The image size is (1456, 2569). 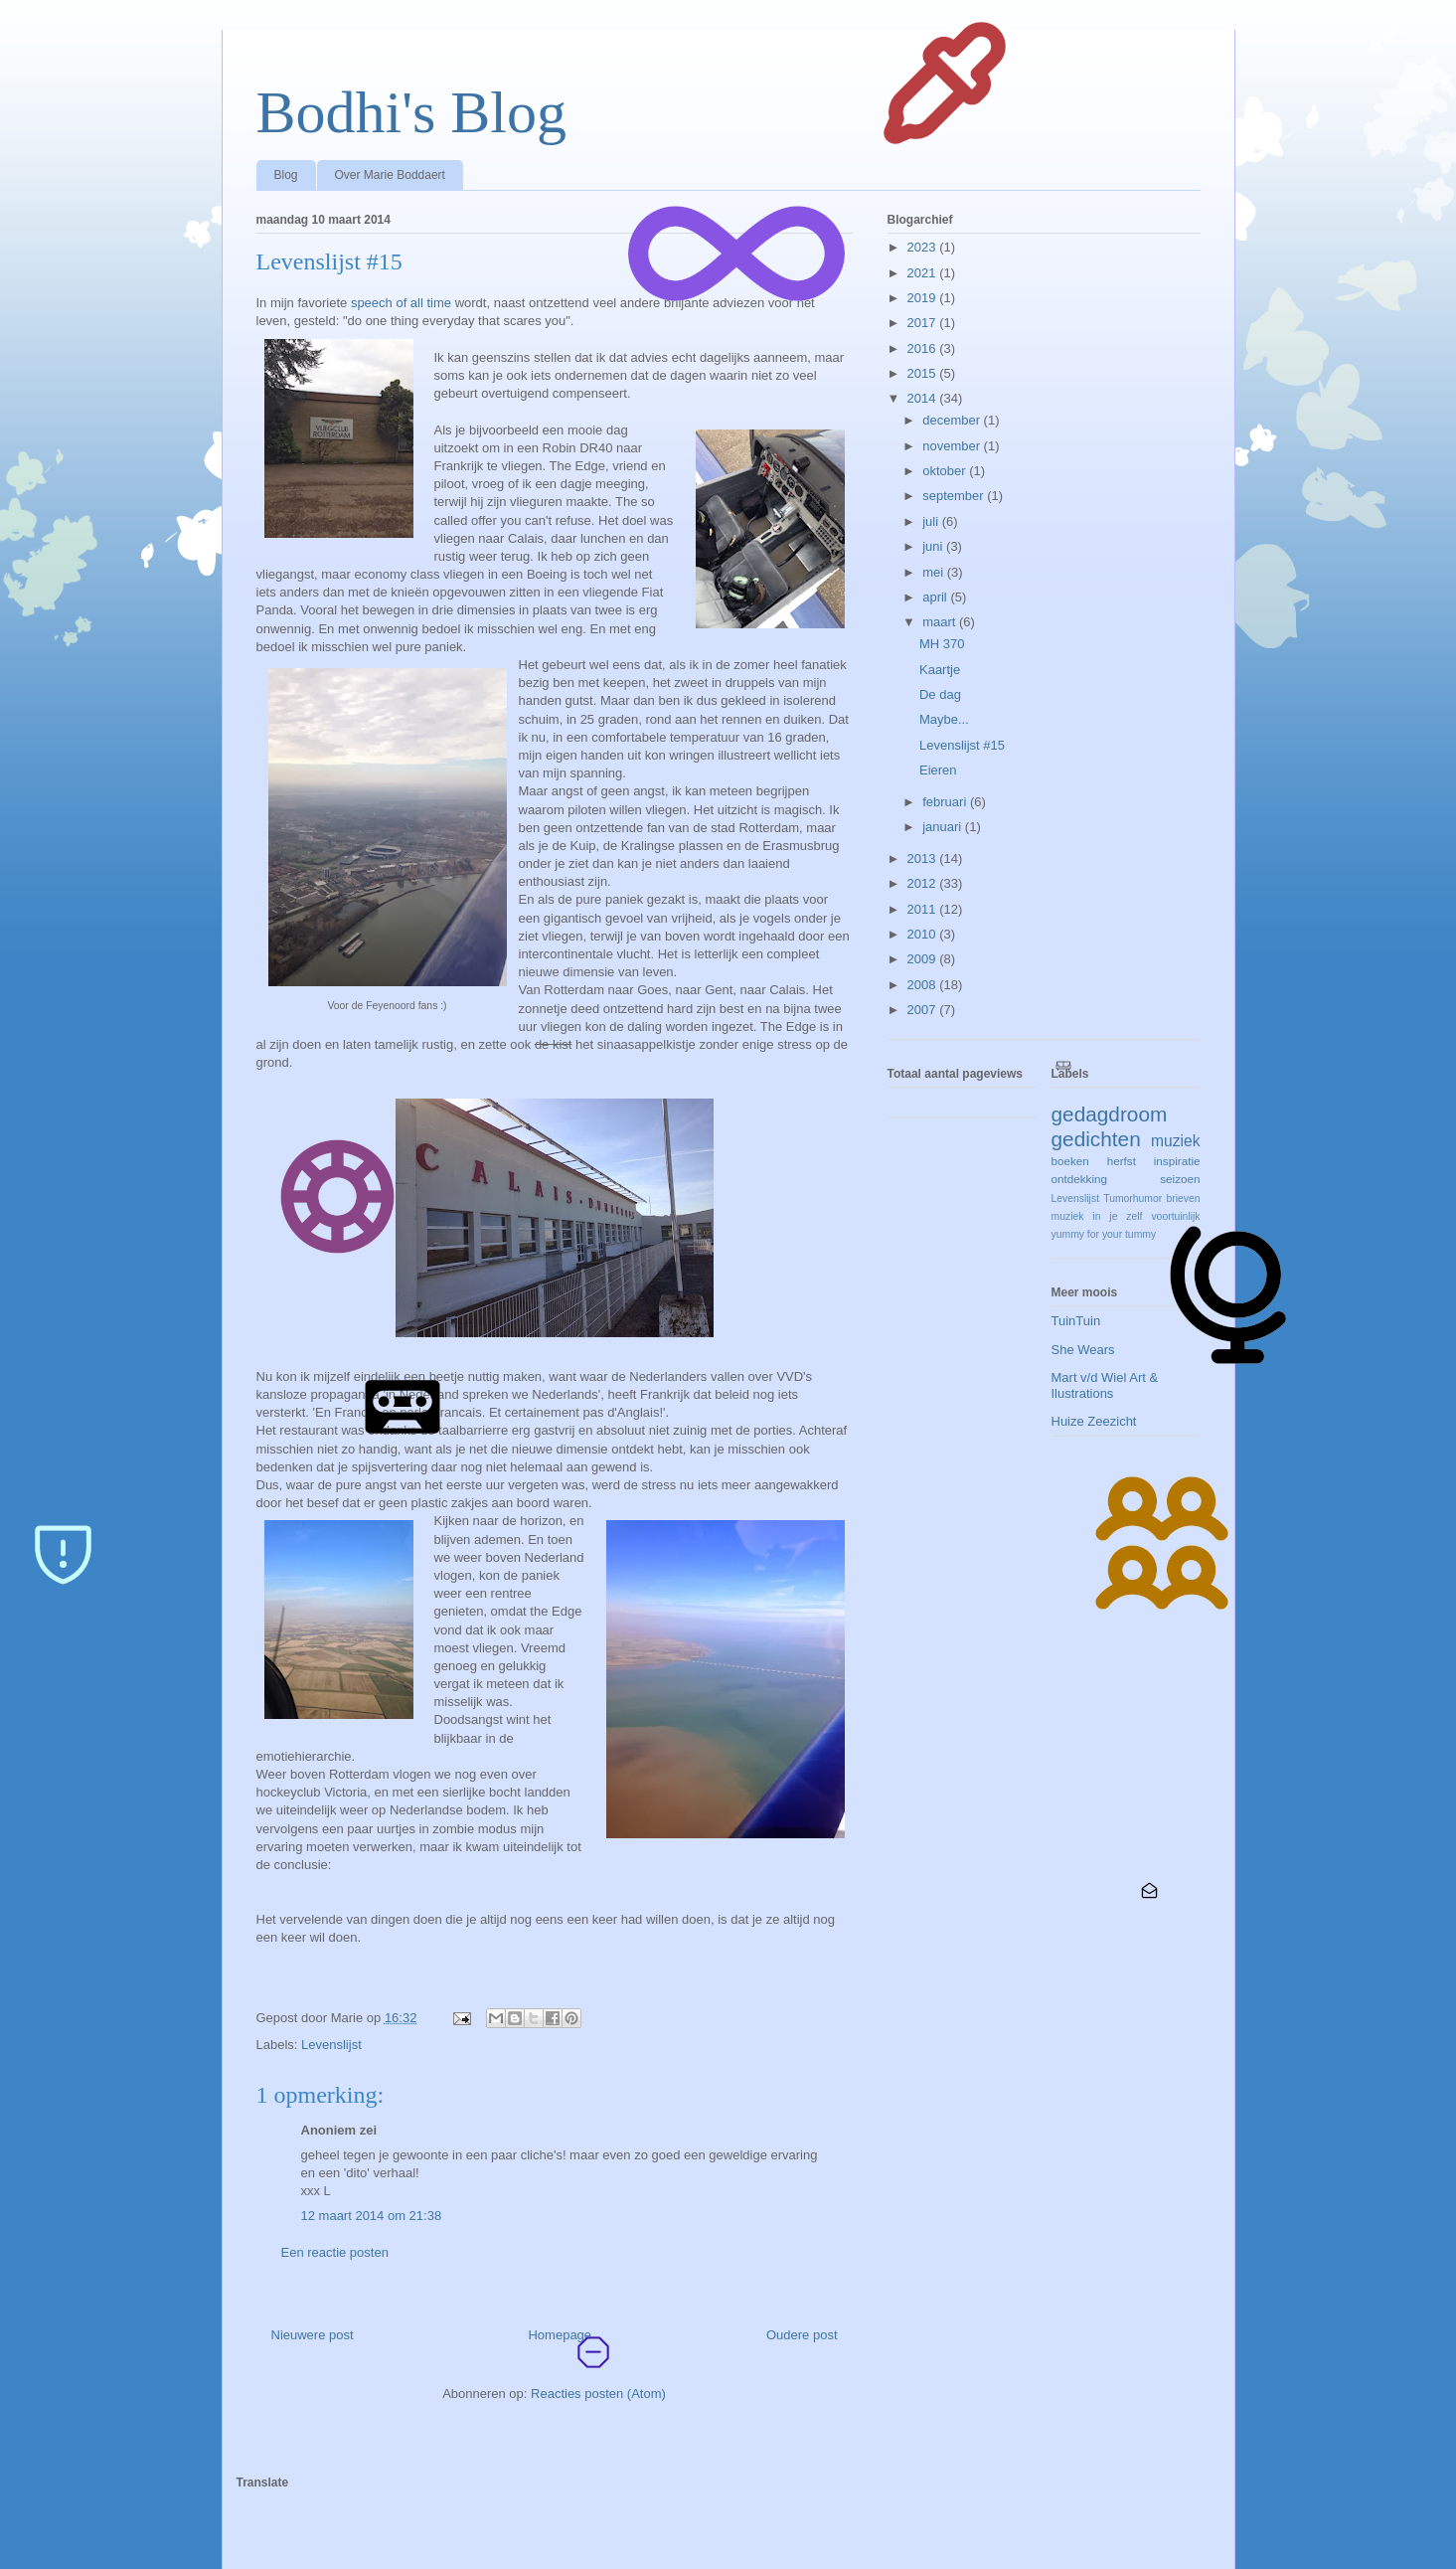 I want to click on indicates blocked or restricted content, so click(x=593, y=2352).